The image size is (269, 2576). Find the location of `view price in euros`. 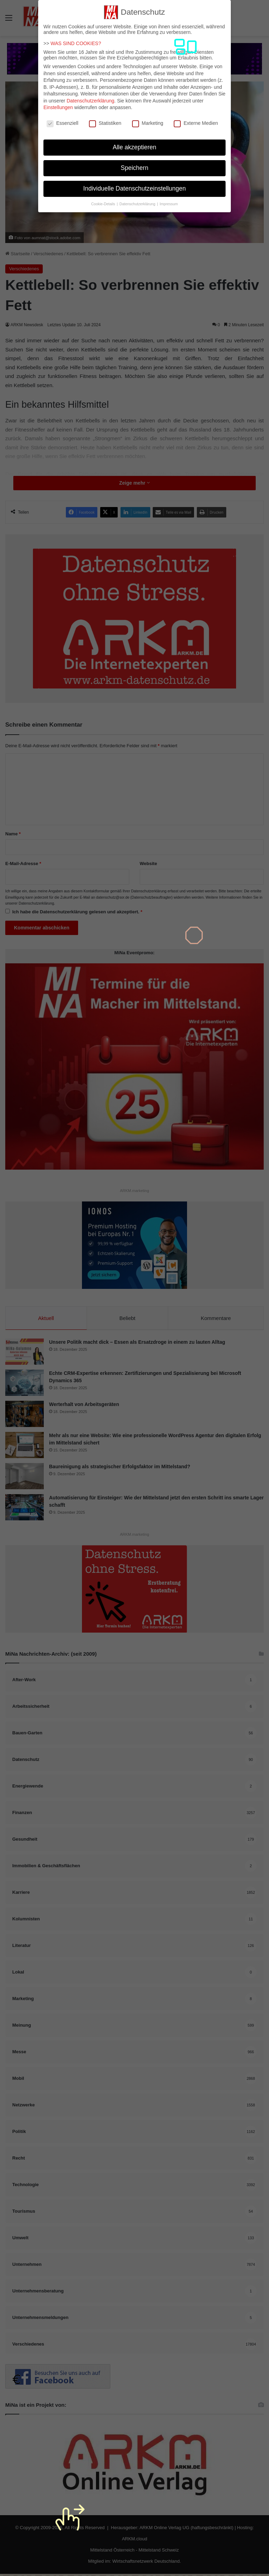

view price in euros is located at coordinates (17, 2379).